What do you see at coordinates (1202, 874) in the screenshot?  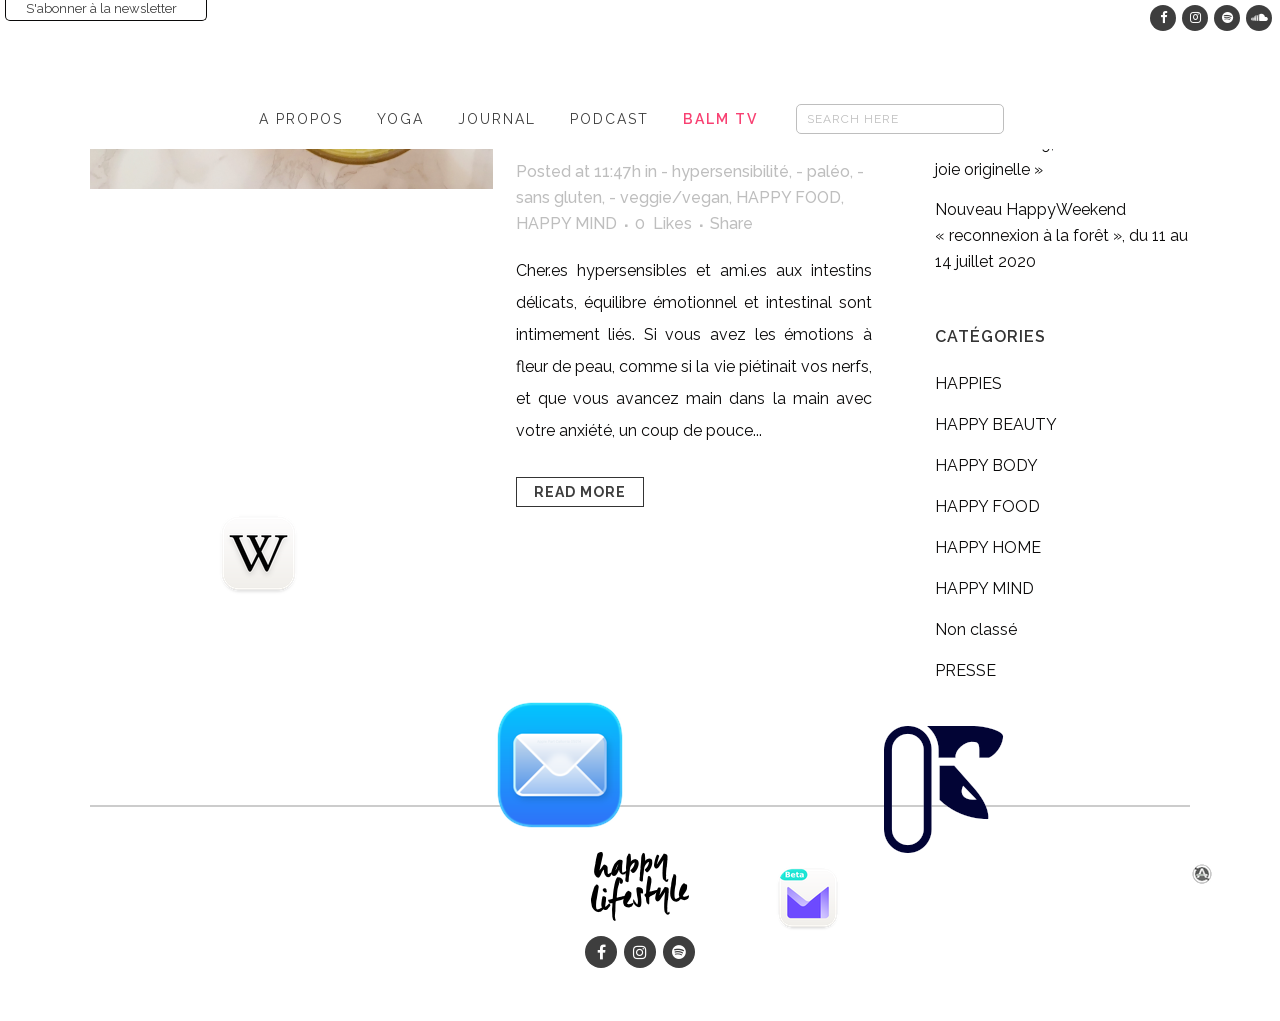 I see `check for available software updates` at bounding box center [1202, 874].